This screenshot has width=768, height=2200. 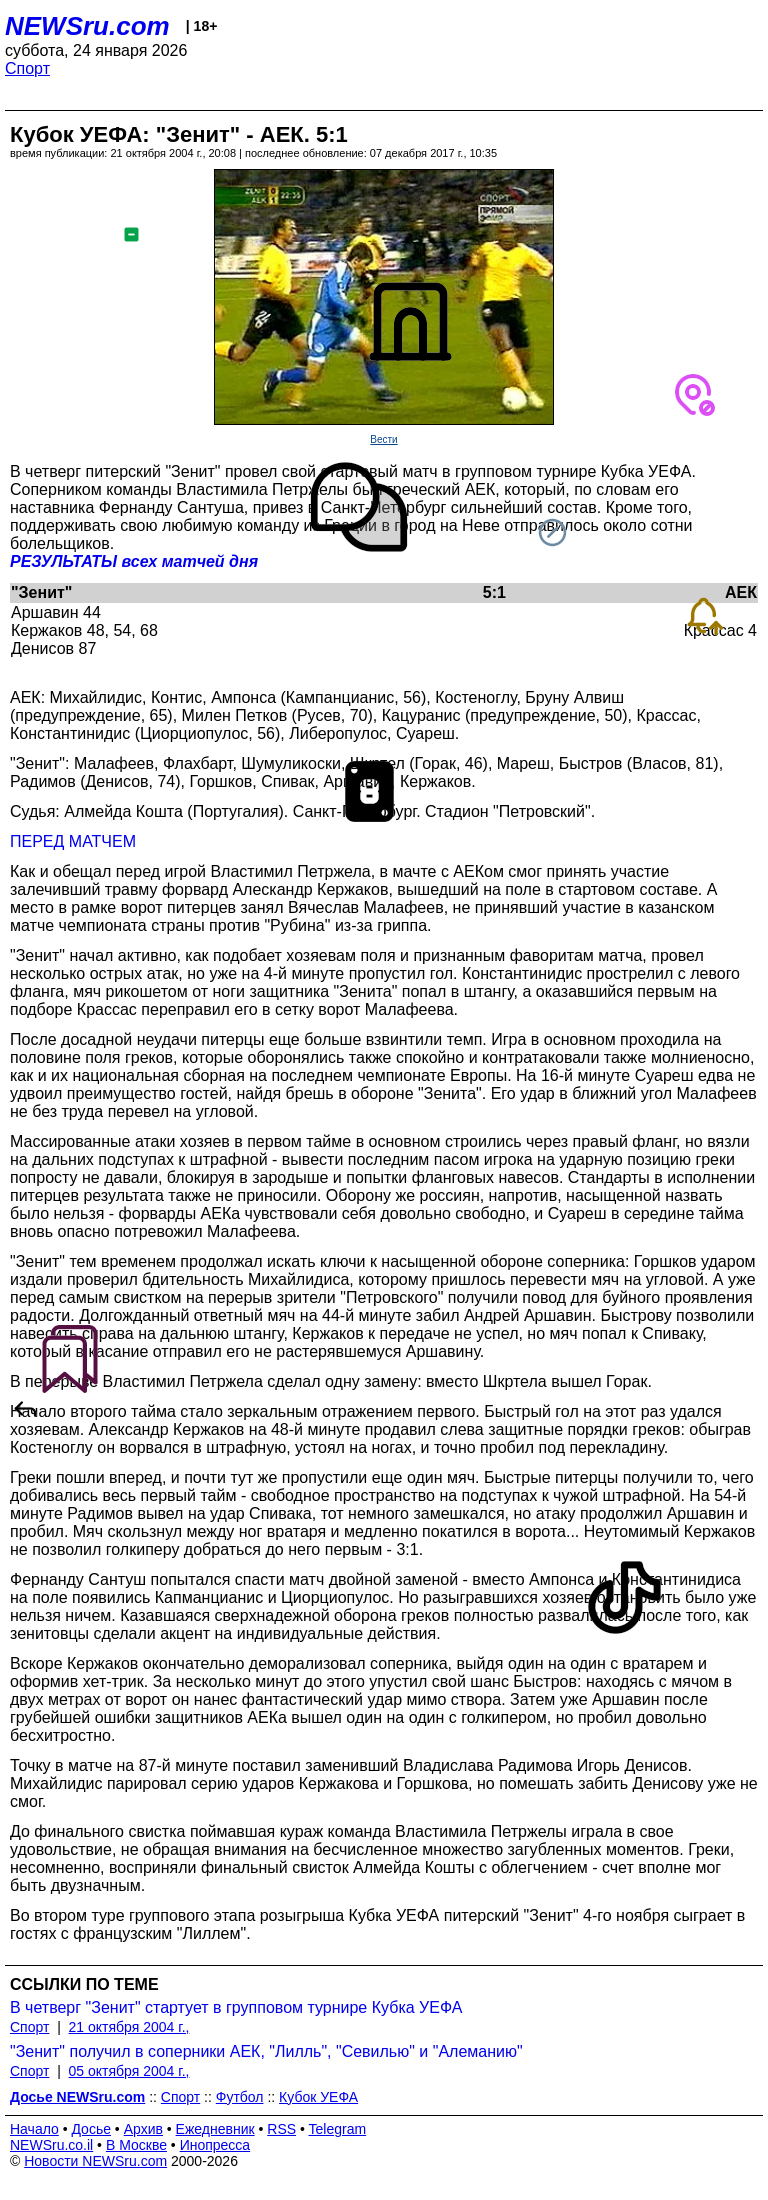 What do you see at coordinates (369, 791) in the screenshot?
I see `play the 8 card in a card game` at bounding box center [369, 791].